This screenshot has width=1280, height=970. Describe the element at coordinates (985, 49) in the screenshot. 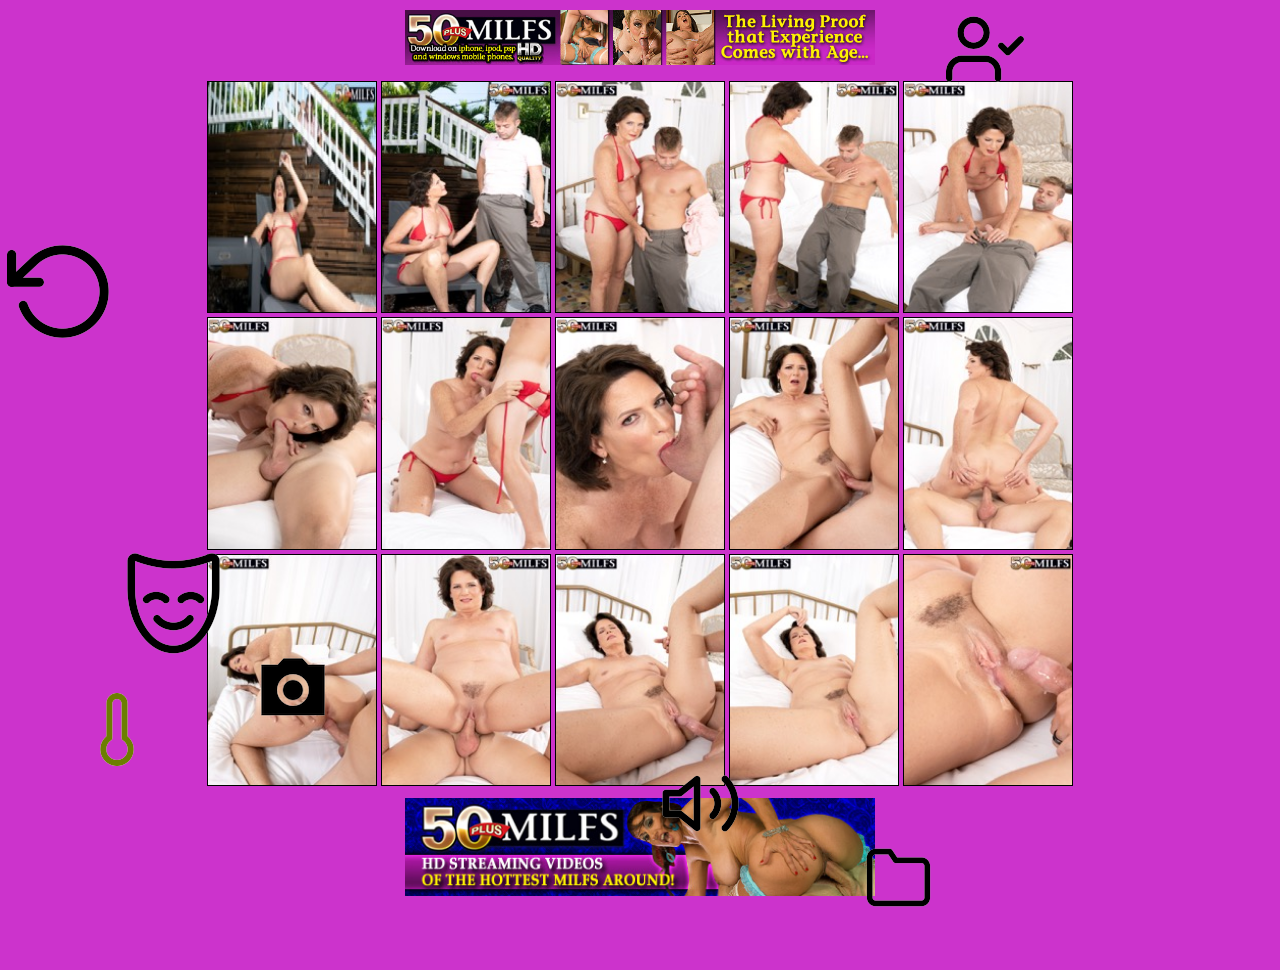

I see `verify or approve a user account` at that location.